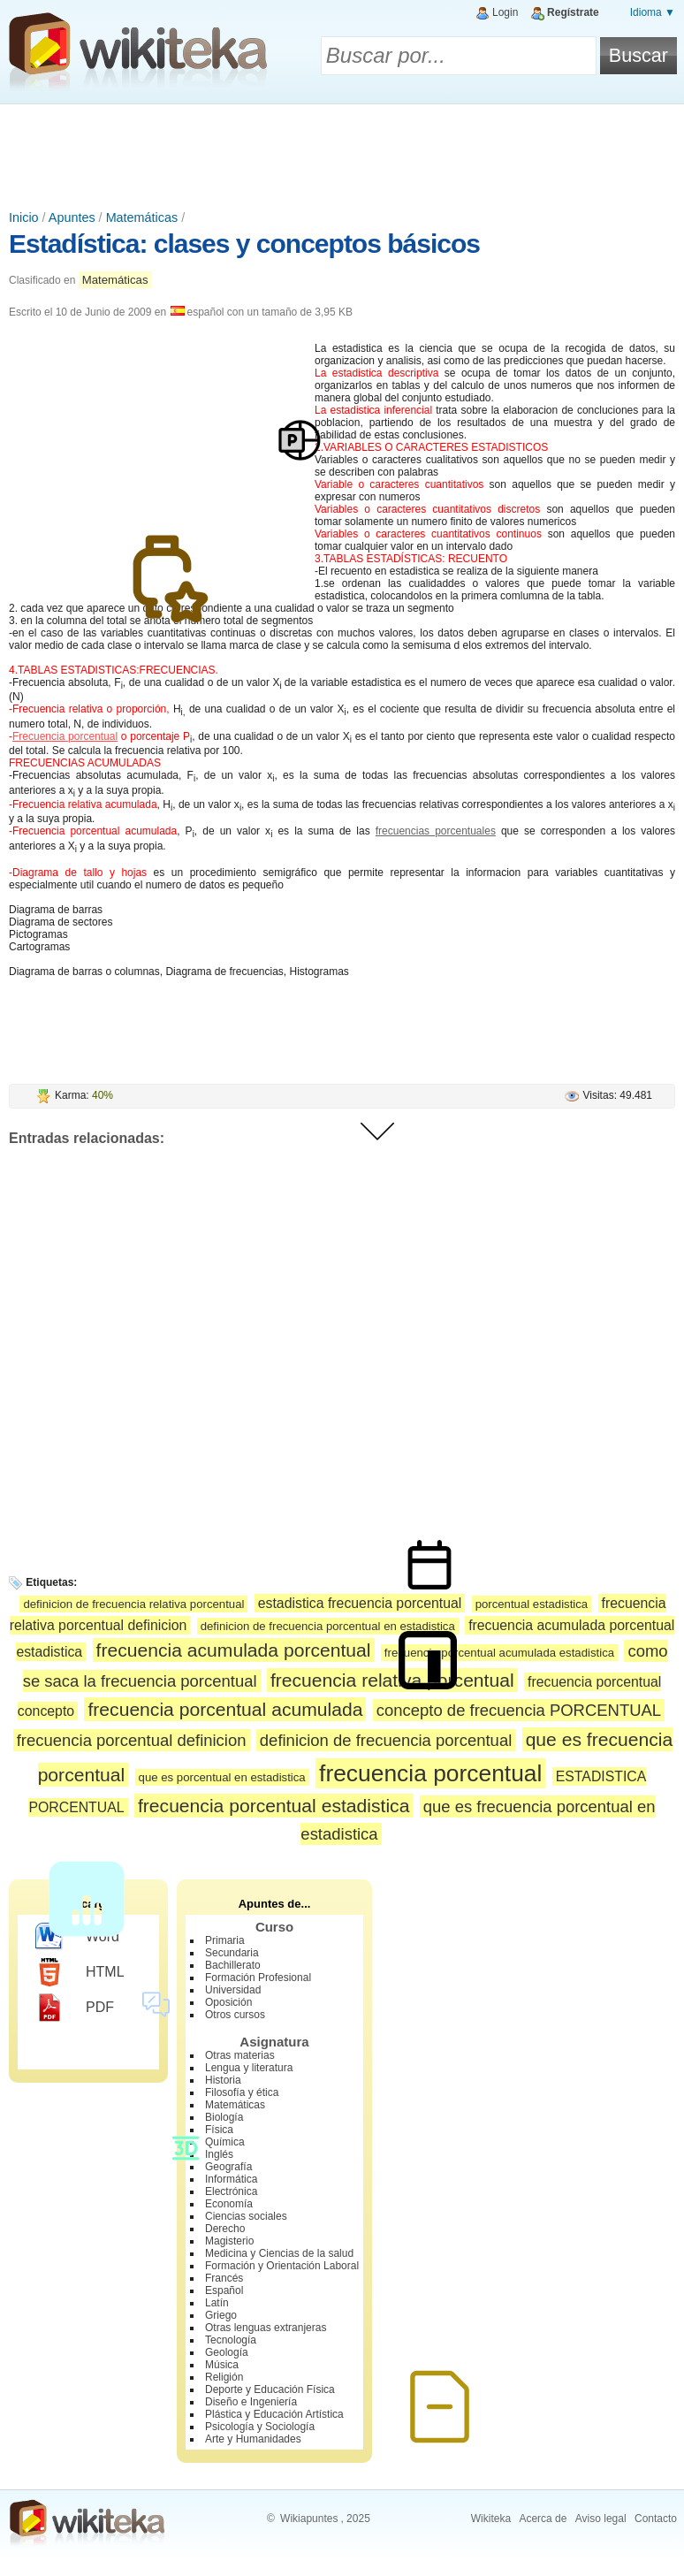  Describe the element at coordinates (186, 2148) in the screenshot. I see `switch to 3D view mode` at that location.